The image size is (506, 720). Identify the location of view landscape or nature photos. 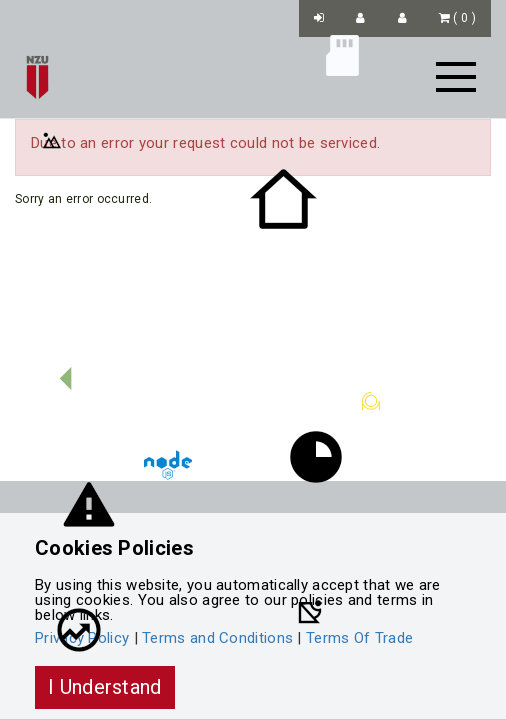
(51, 140).